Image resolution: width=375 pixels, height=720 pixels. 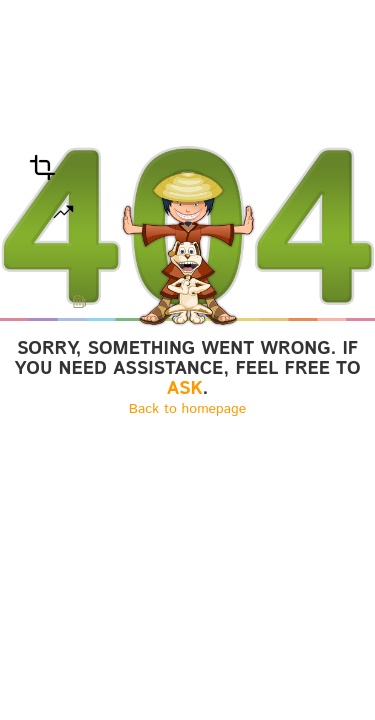 I want to click on crop an image or photo, so click(x=42, y=167).